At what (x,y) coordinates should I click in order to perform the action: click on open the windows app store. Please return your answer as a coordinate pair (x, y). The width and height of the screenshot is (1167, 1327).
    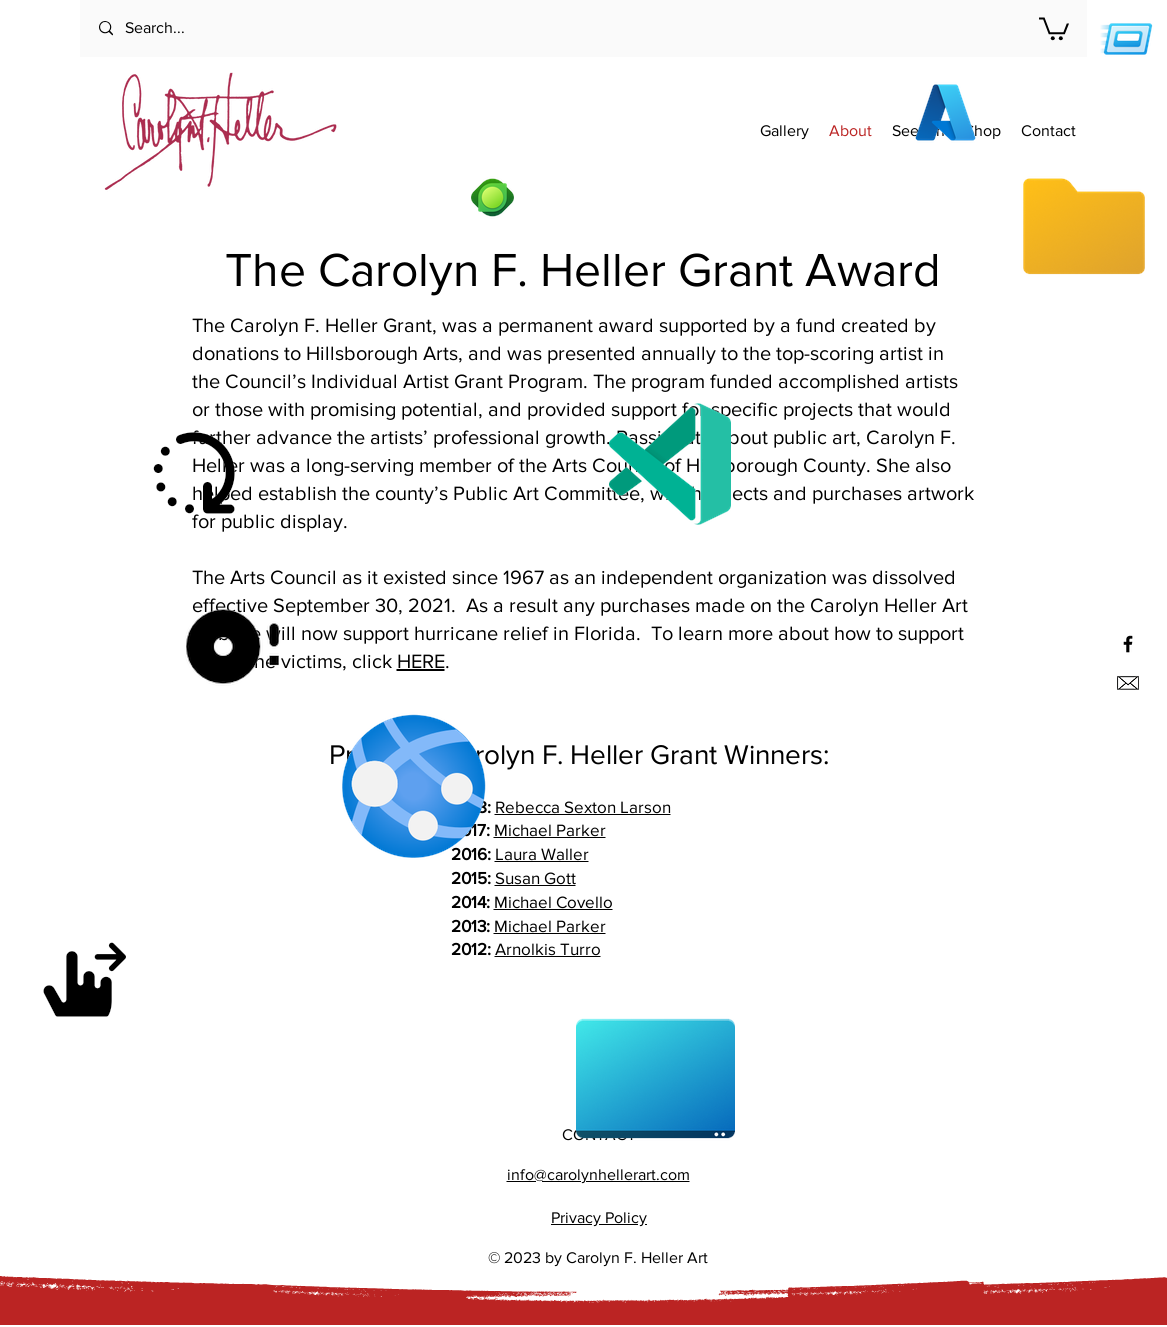
    Looking at the image, I should click on (413, 786).